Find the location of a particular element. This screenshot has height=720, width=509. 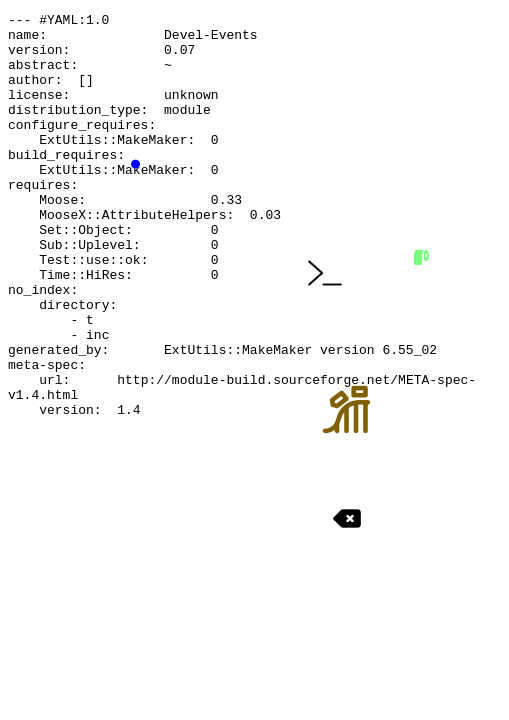

toilet paper or bathroom supplies indicator is located at coordinates (421, 256).